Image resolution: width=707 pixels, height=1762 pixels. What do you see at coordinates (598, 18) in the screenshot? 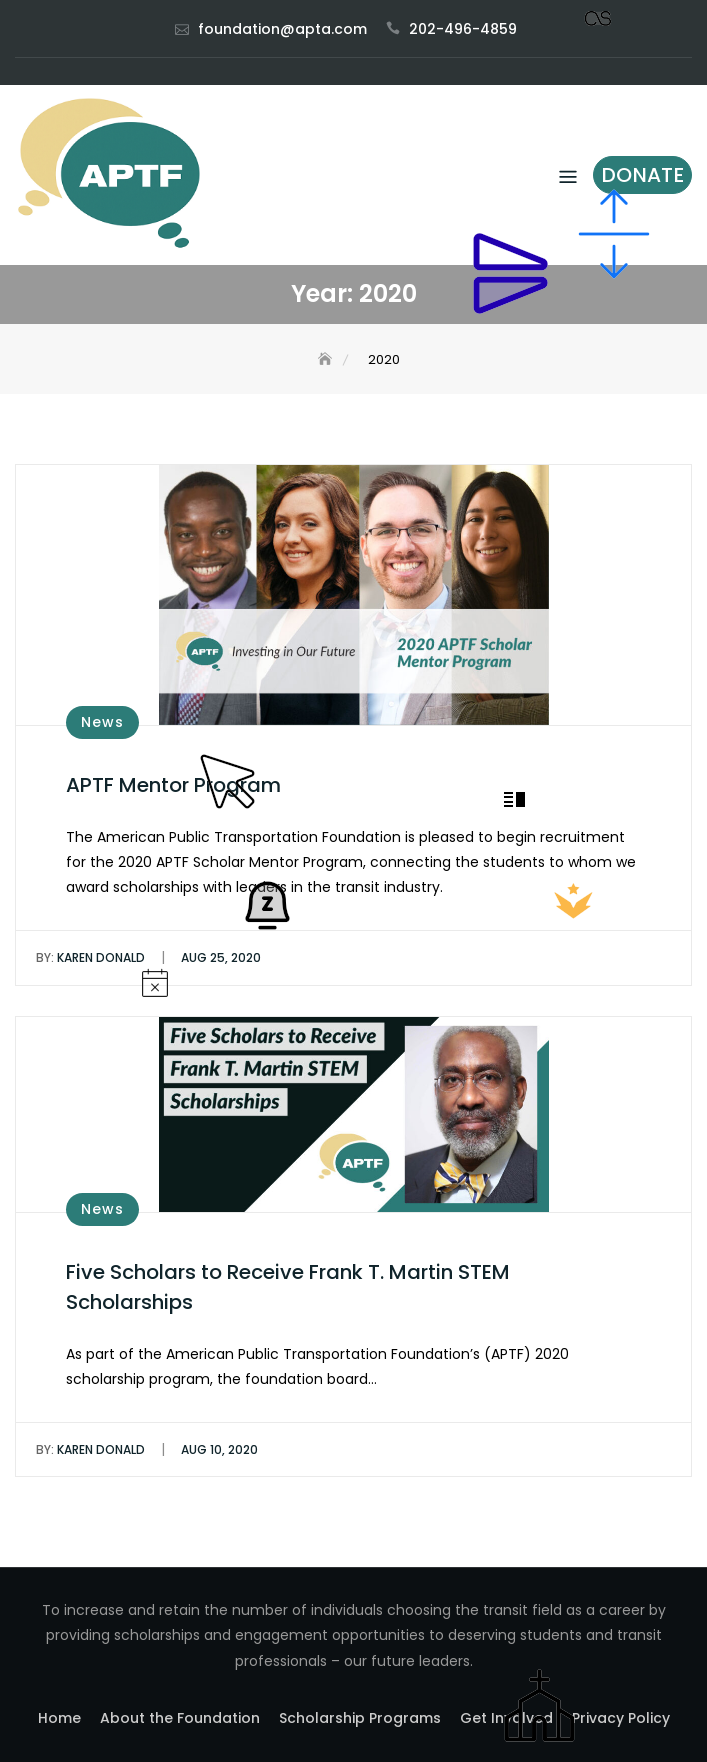
I see `connect to Last.fm account` at bounding box center [598, 18].